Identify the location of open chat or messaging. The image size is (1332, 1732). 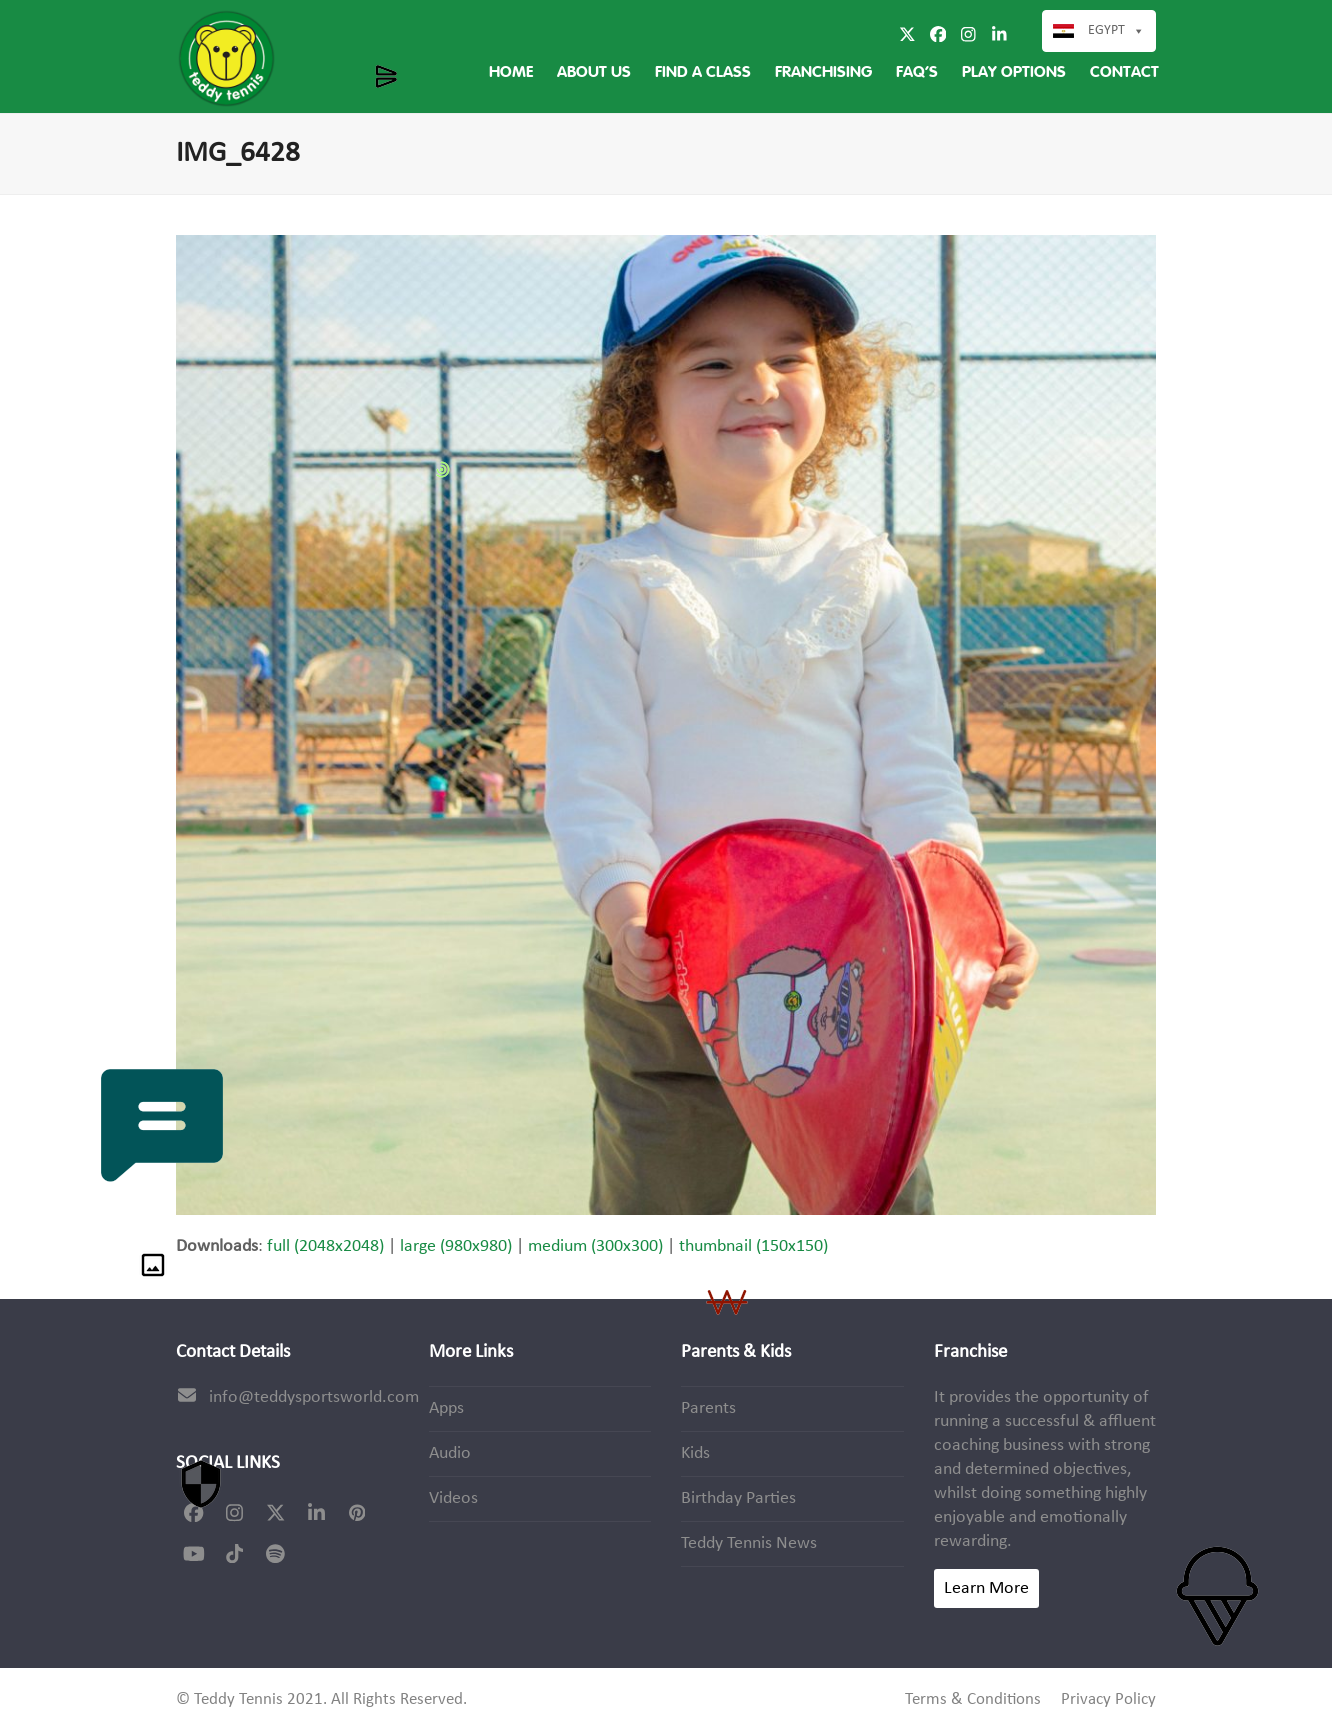
(162, 1116).